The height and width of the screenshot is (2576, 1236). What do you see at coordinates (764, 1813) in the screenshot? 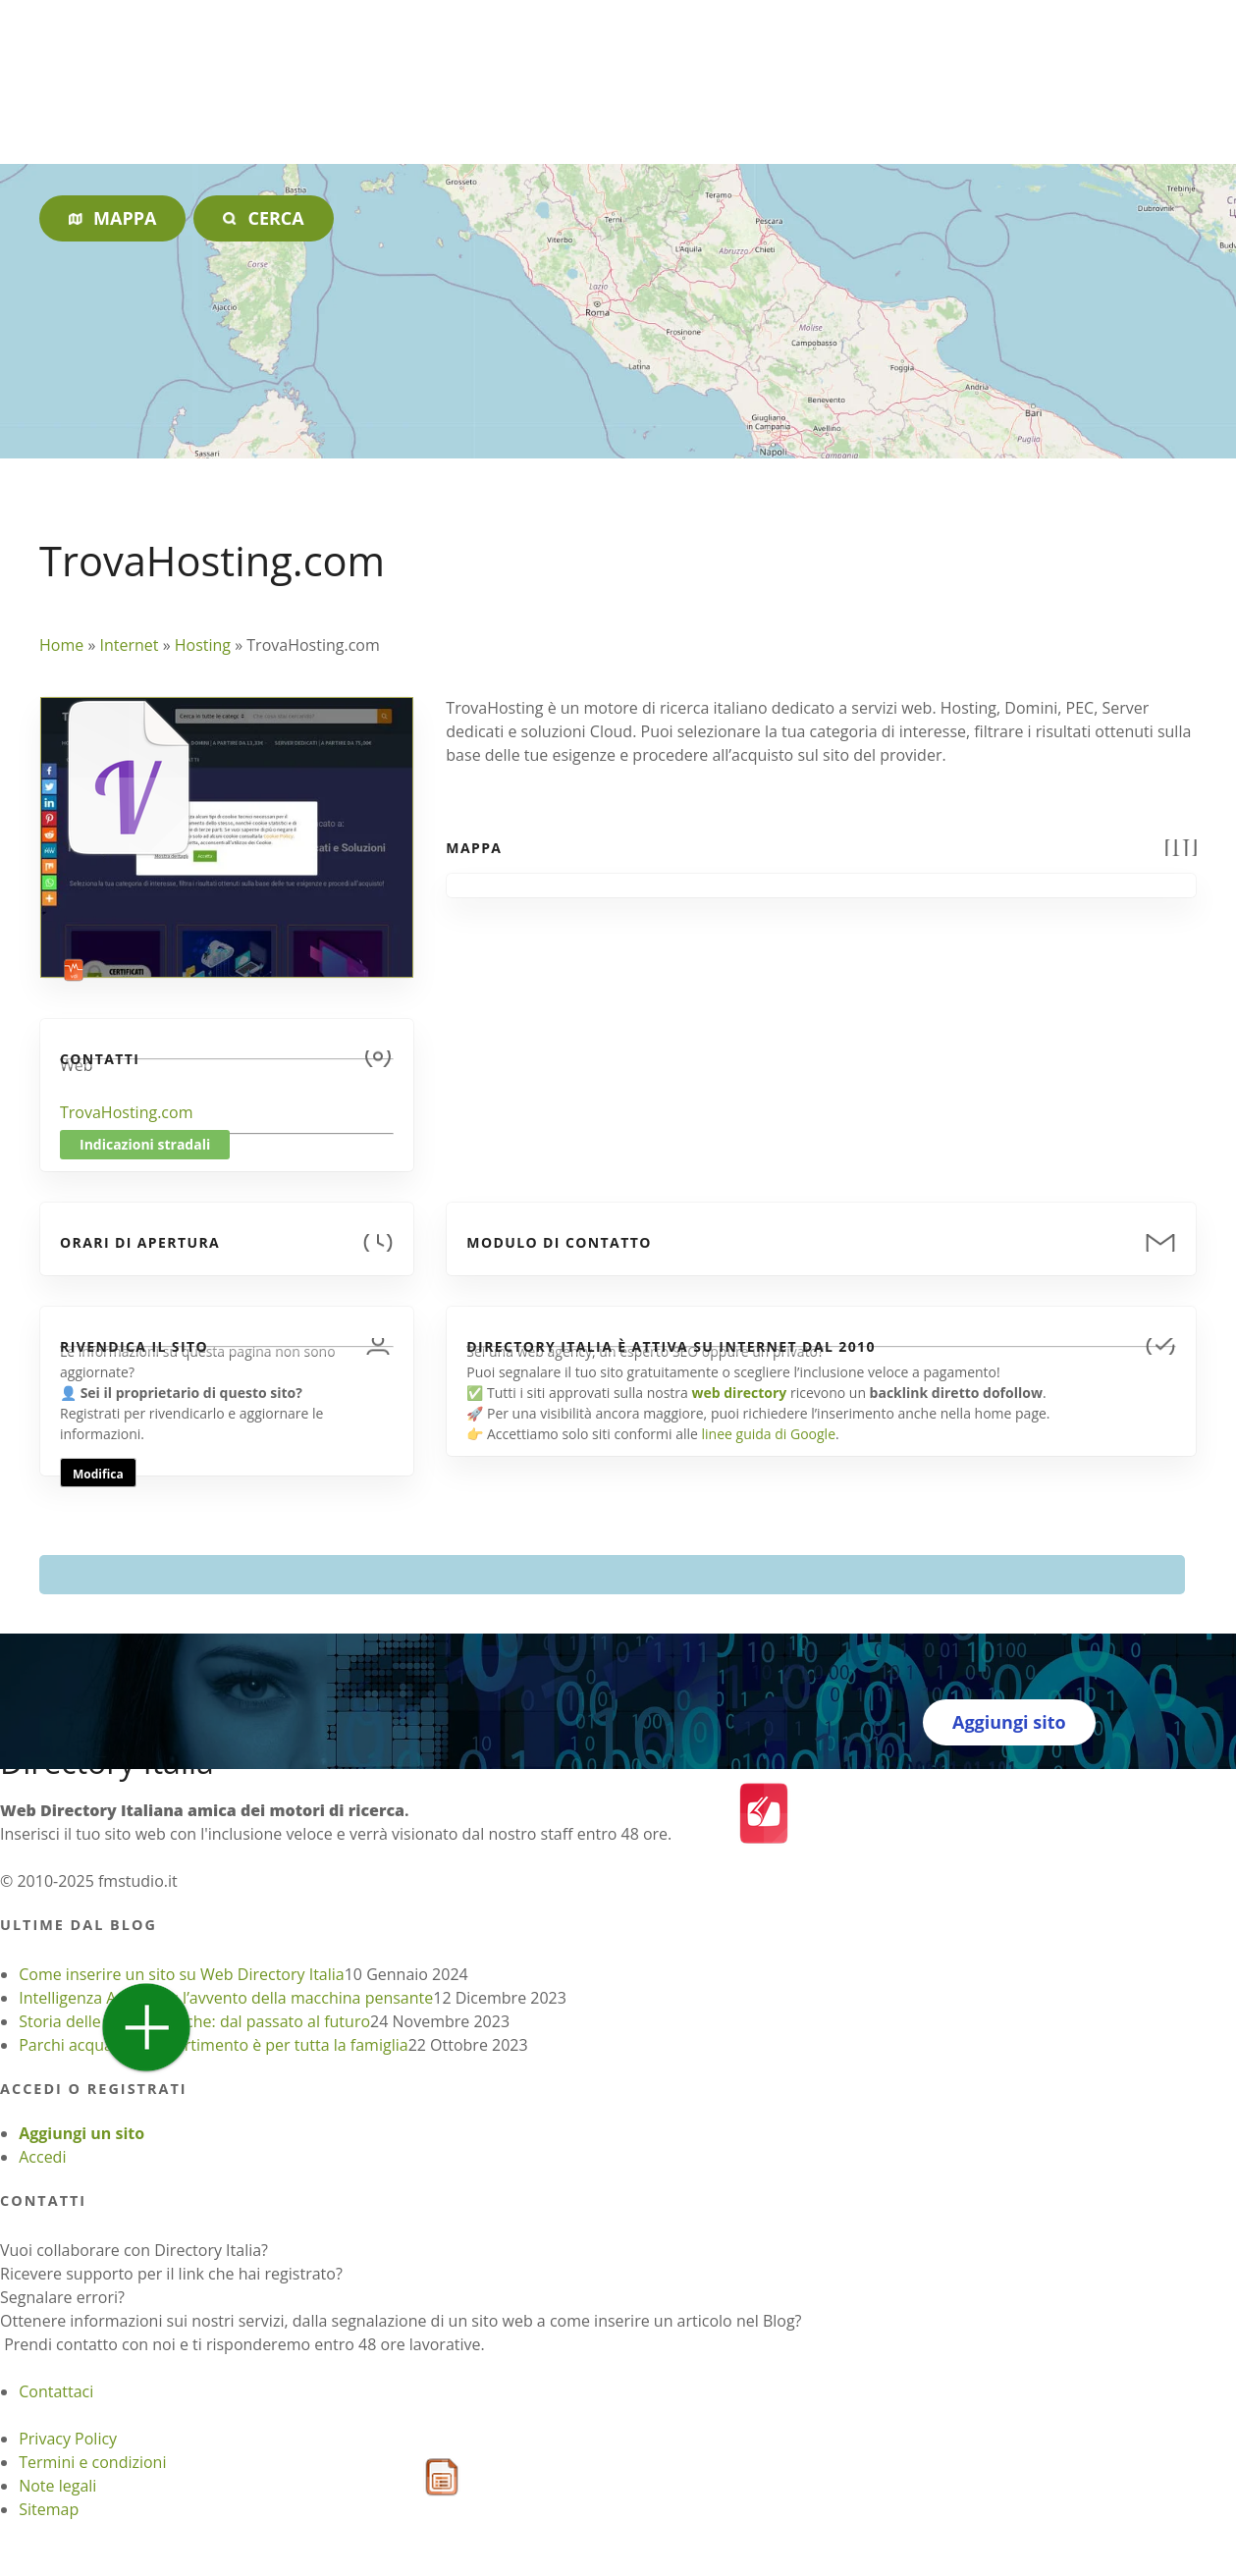
I see `an eps vector file format` at bounding box center [764, 1813].